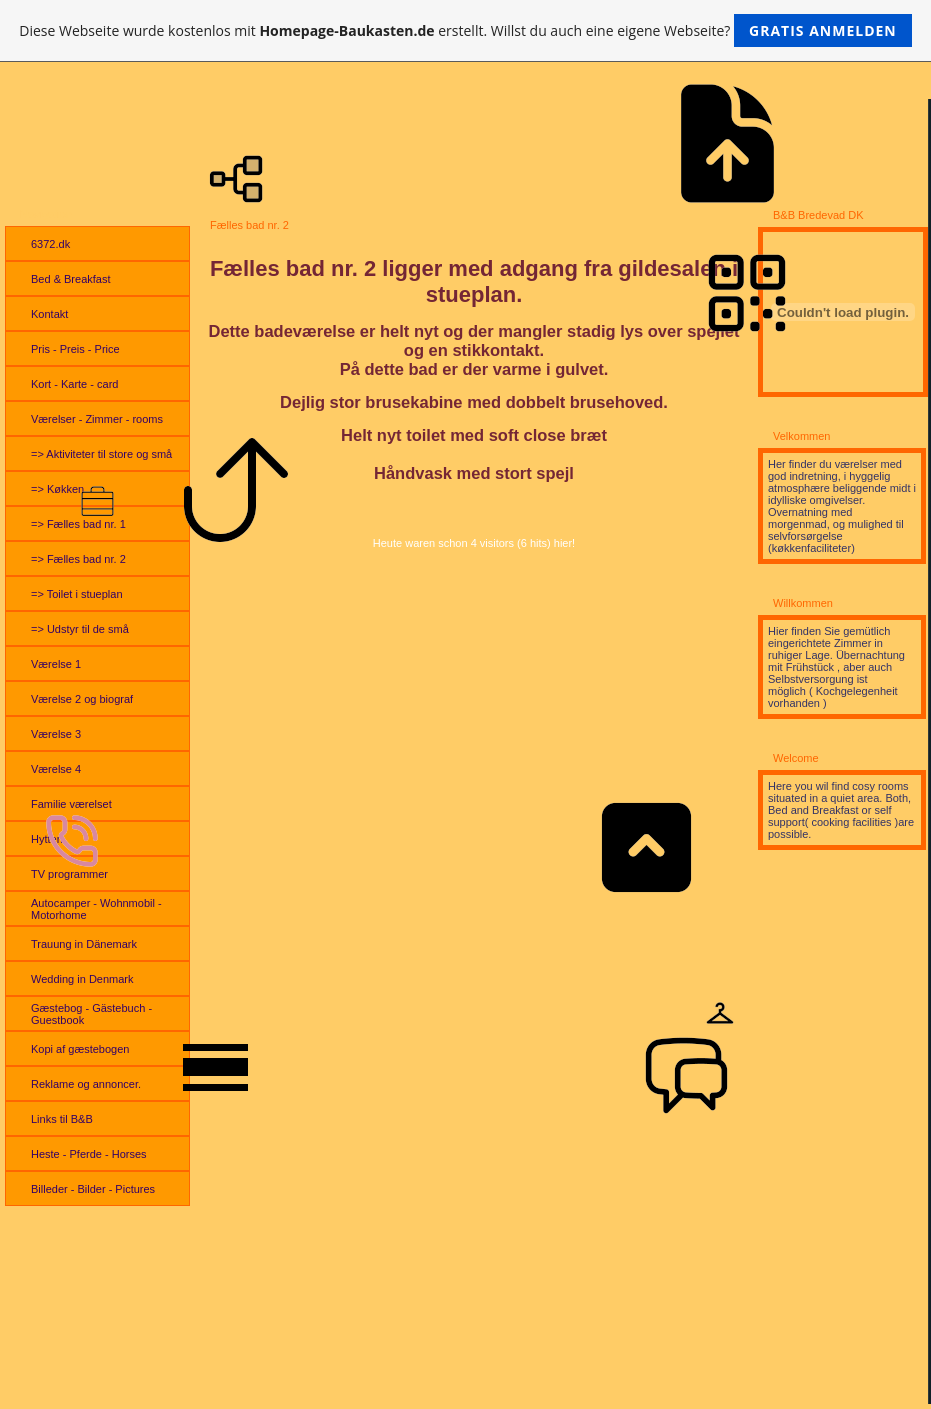  I want to click on scan or generate a qr code, so click(747, 293).